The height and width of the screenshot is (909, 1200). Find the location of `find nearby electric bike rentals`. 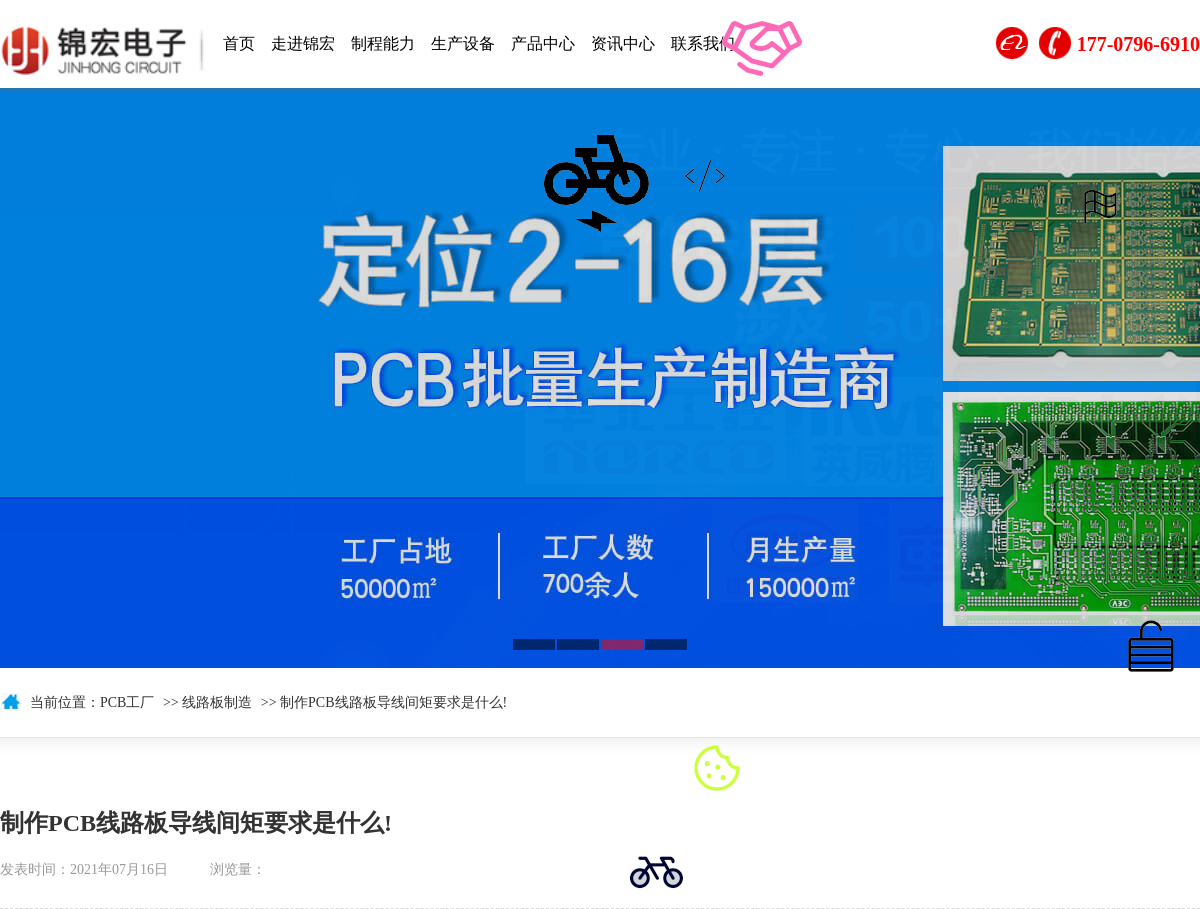

find nearby electric bike rentals is located at coordinates (596, 183).